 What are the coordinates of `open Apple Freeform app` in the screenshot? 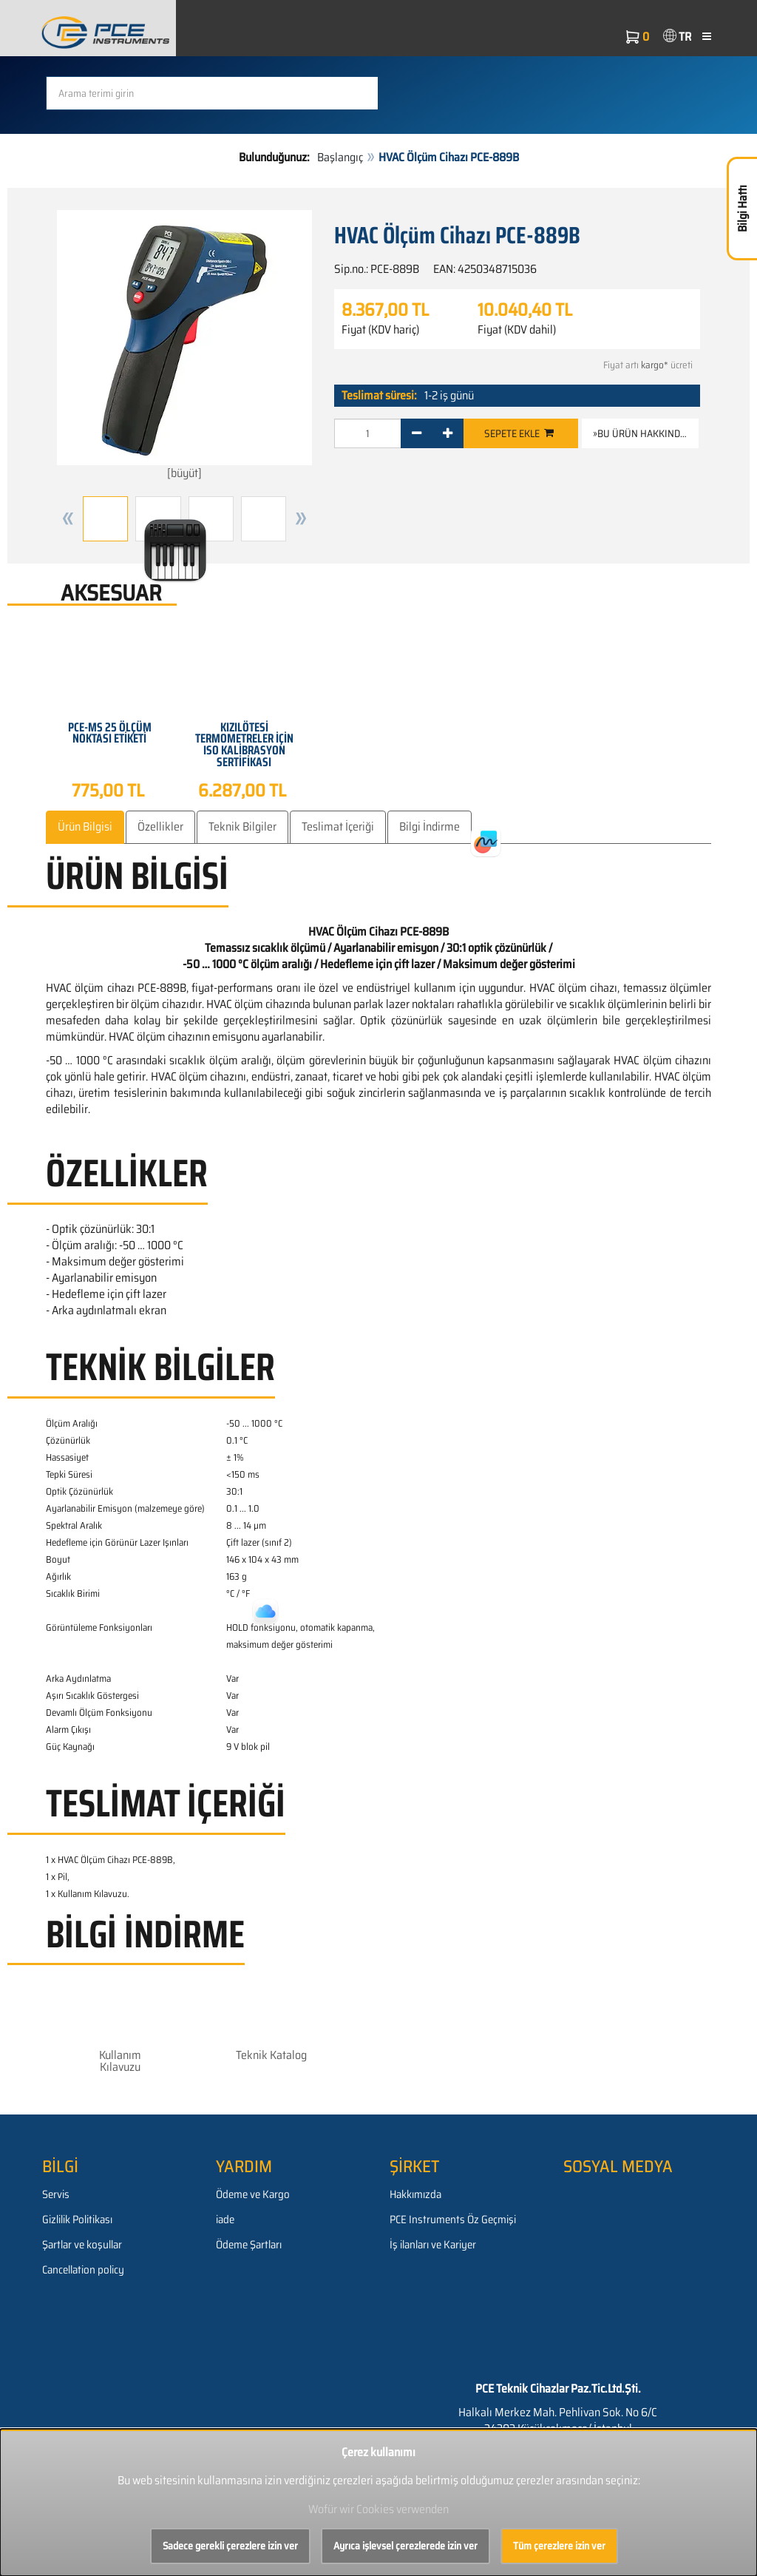 It's located at (486, 842).